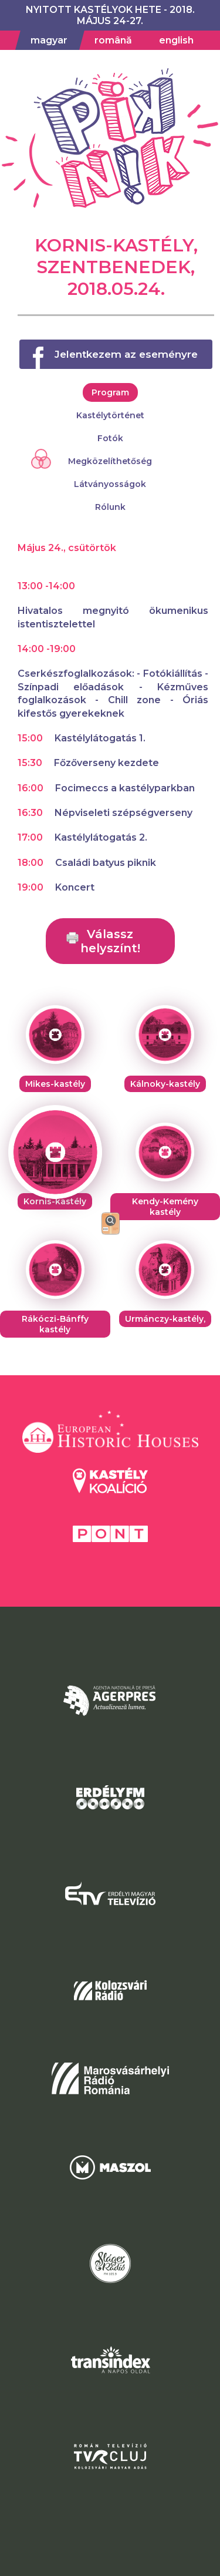 The height and width of the screenshot is (2576, 220). I want to click on access printer settings and devices, so click(72, 938).